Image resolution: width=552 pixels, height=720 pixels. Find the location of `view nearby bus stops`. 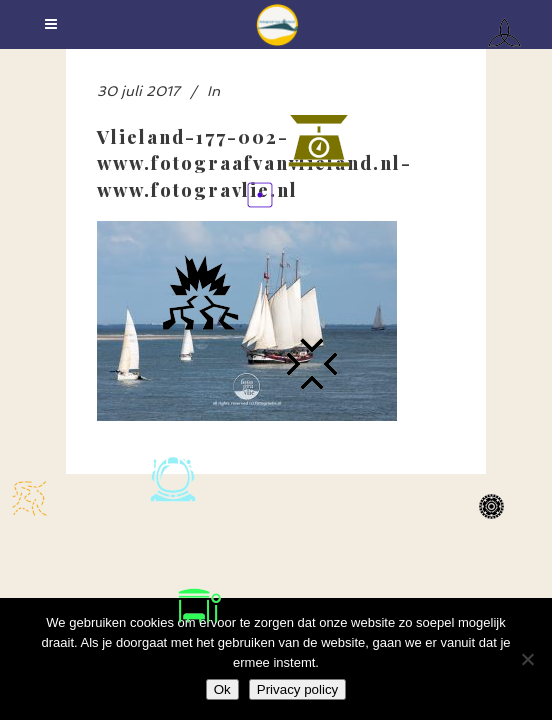

view nearby bus stops is located at coordinates (199, 605).